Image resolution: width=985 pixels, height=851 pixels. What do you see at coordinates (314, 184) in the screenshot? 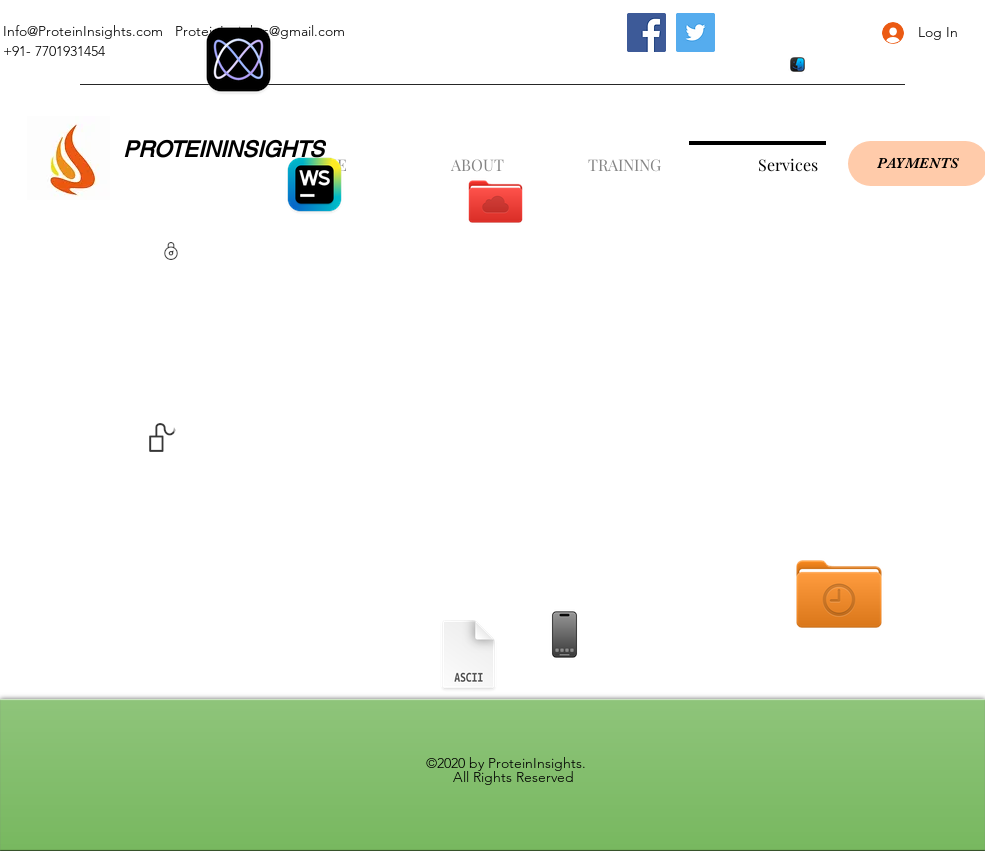
I see `open WebStorm IDE` at bounding box center [314, 184].